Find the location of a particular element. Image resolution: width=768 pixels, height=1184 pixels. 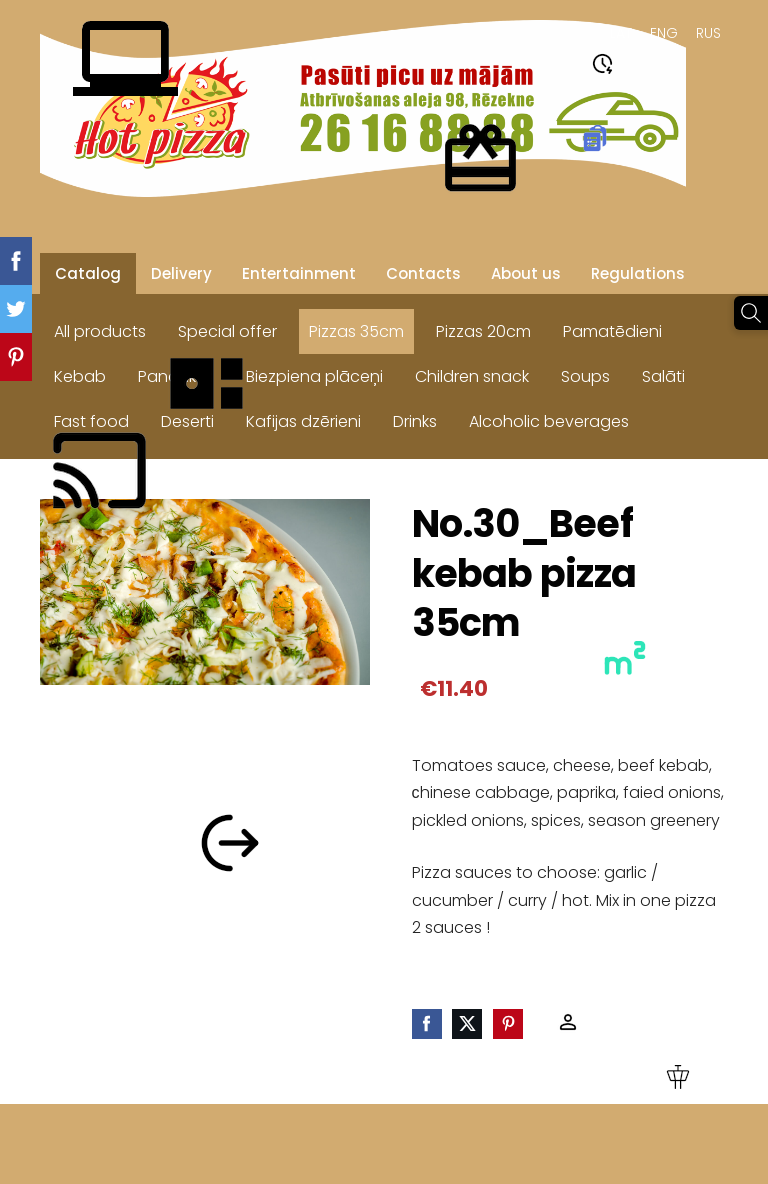

view clipboard with list items is located at coordinates (595, 138).